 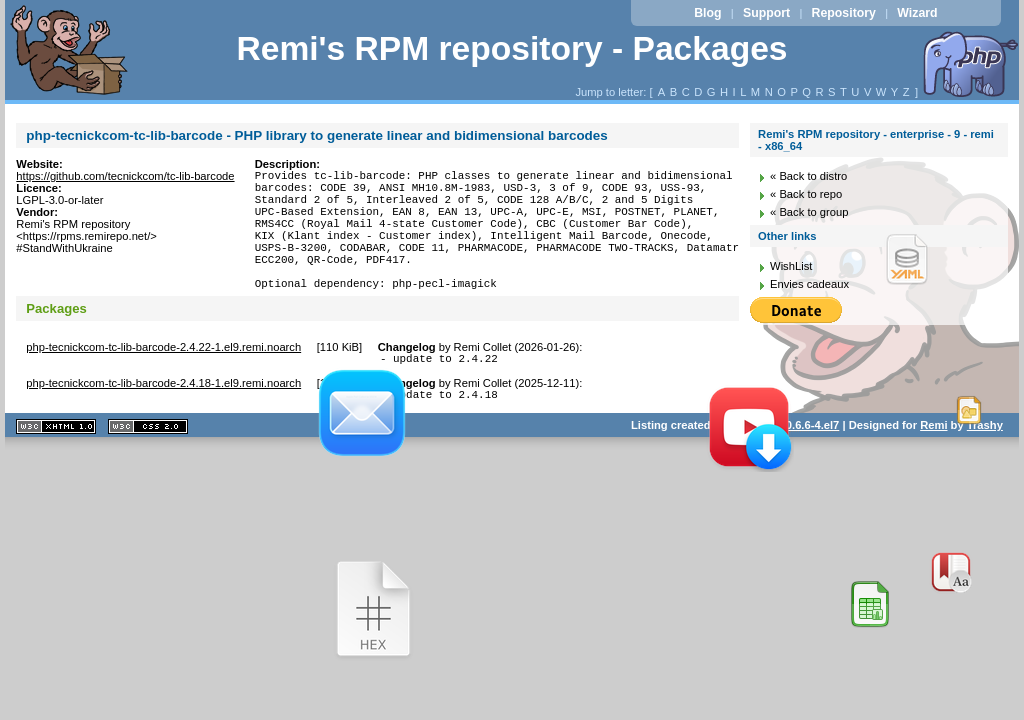 I want to click on open the dictionary app, so click(x=951, y=572).